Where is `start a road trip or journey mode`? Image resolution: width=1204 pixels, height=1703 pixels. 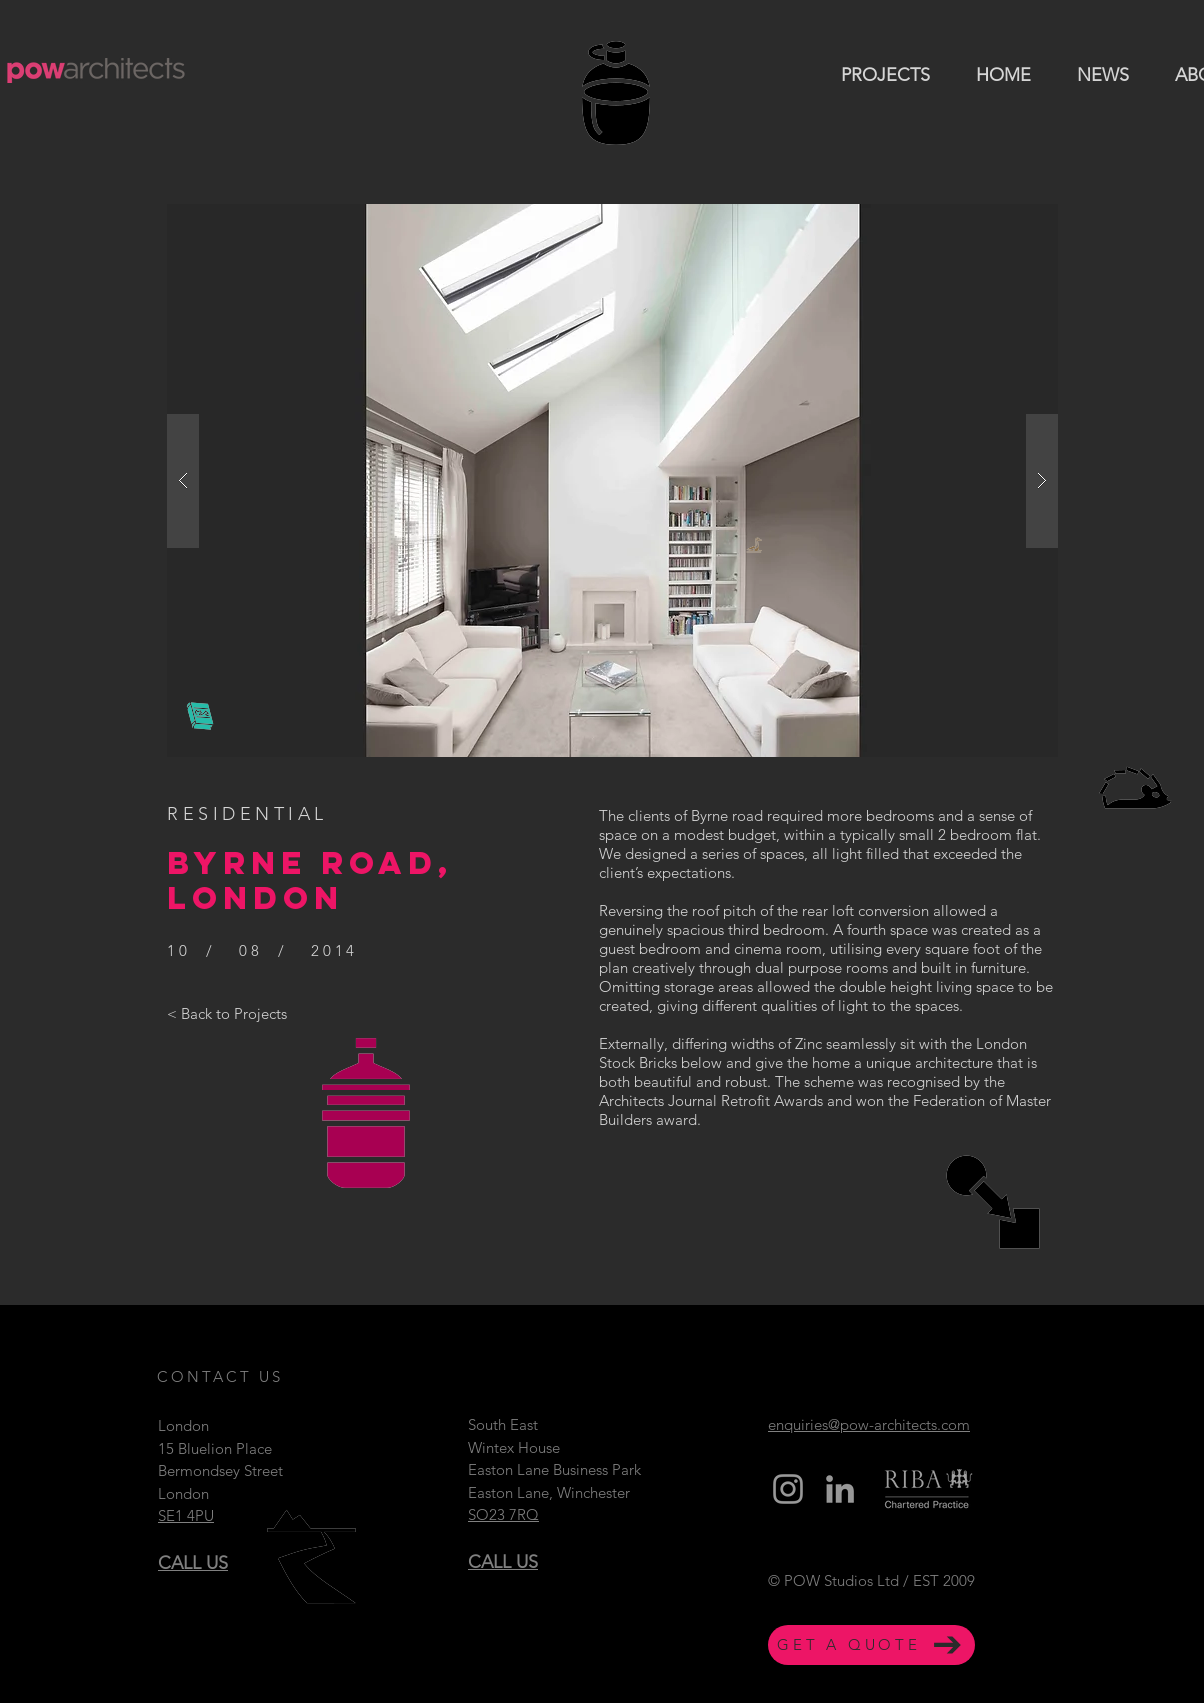 start a road trip or journey mode is located at coordinates (311, 1556).